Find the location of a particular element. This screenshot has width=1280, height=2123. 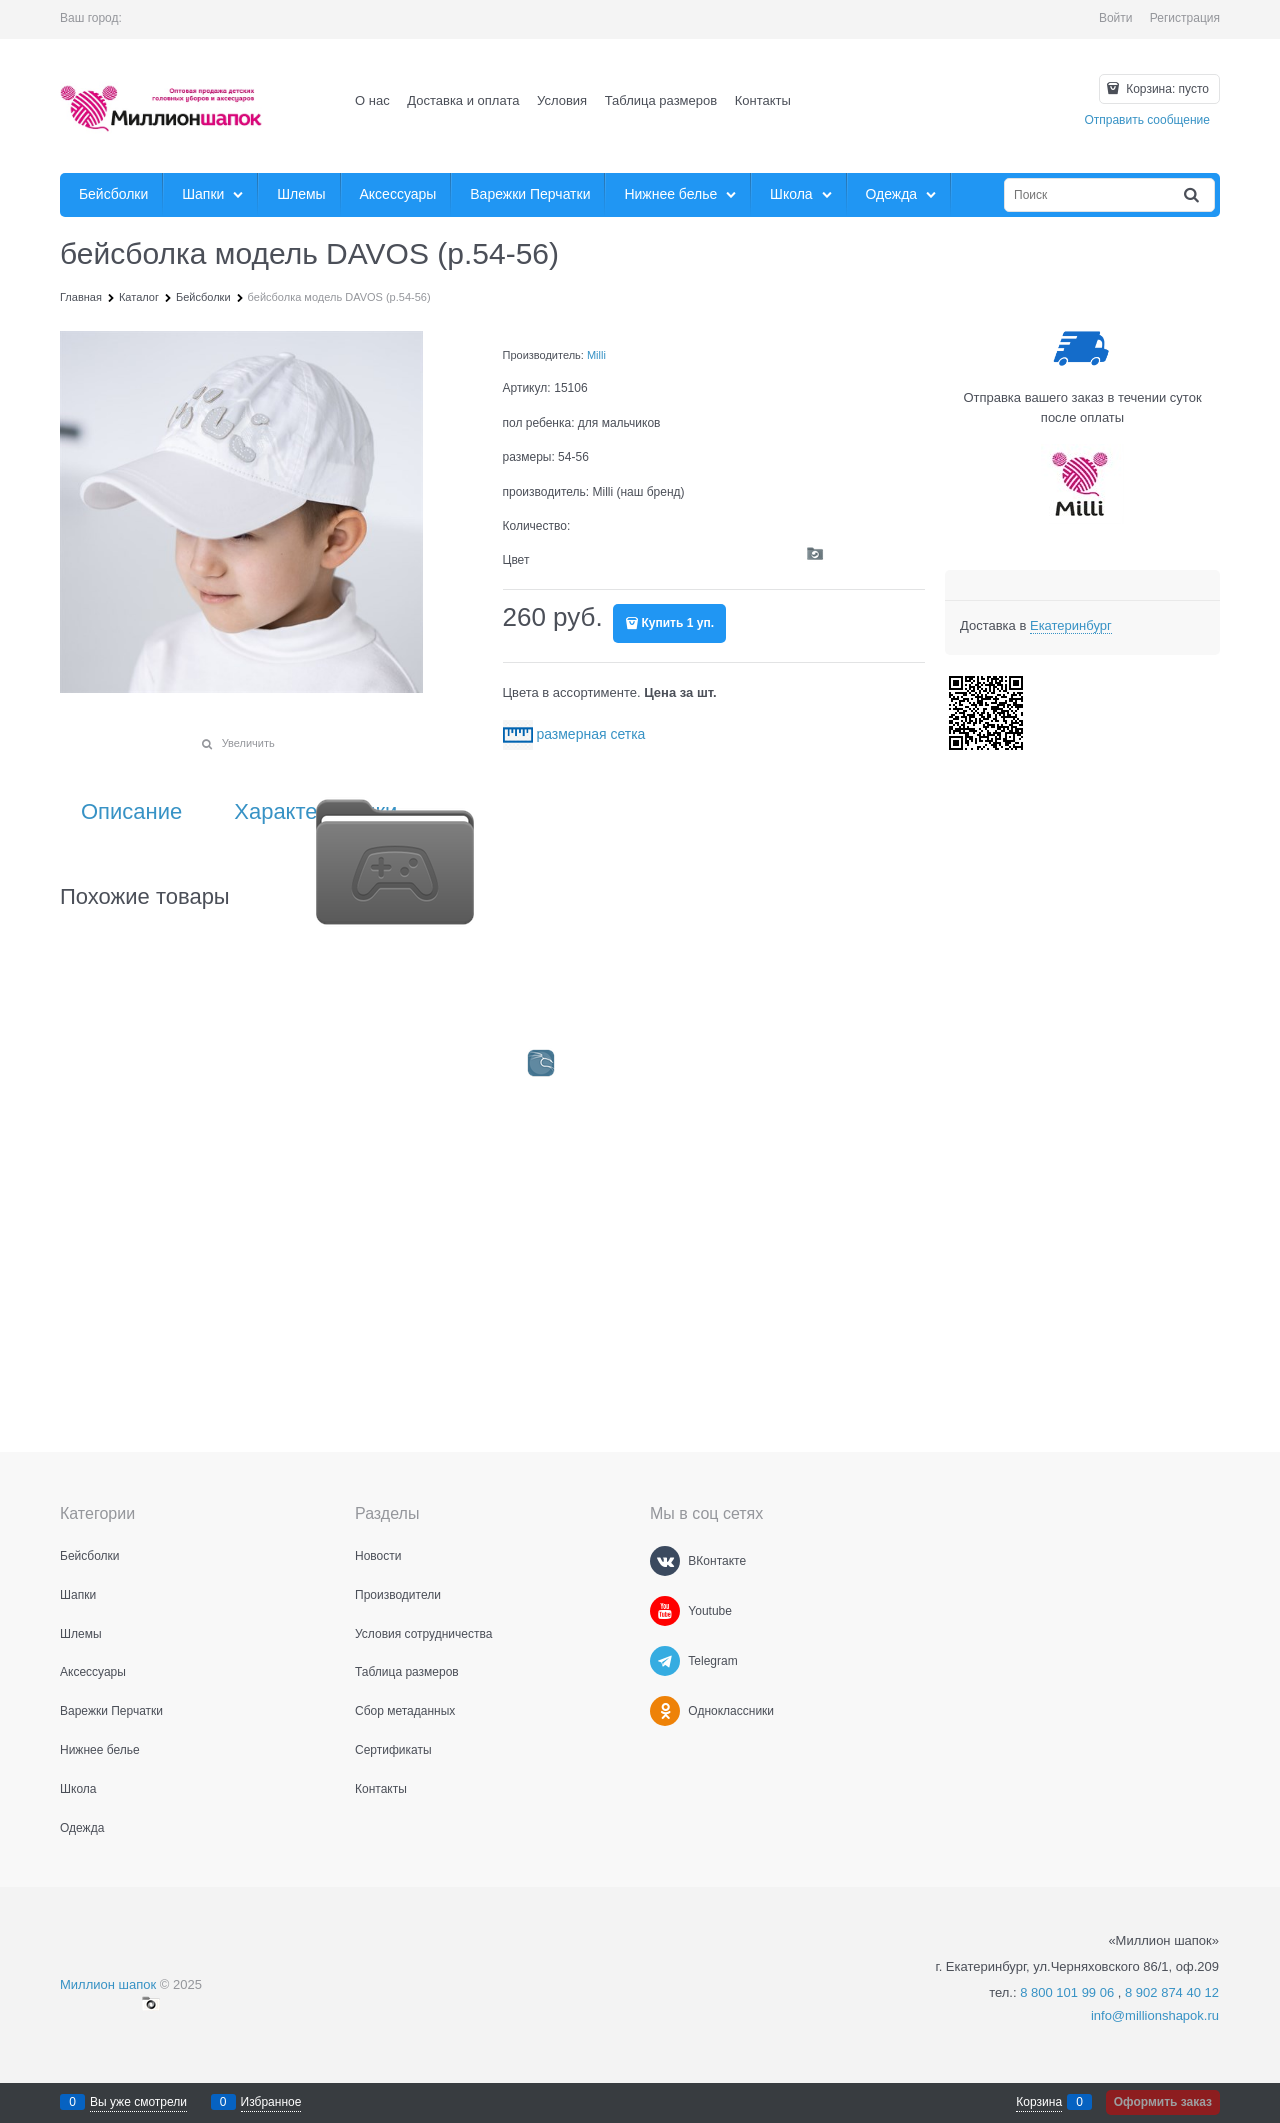

launch kali linux application is located at coordinates (541, 1063).